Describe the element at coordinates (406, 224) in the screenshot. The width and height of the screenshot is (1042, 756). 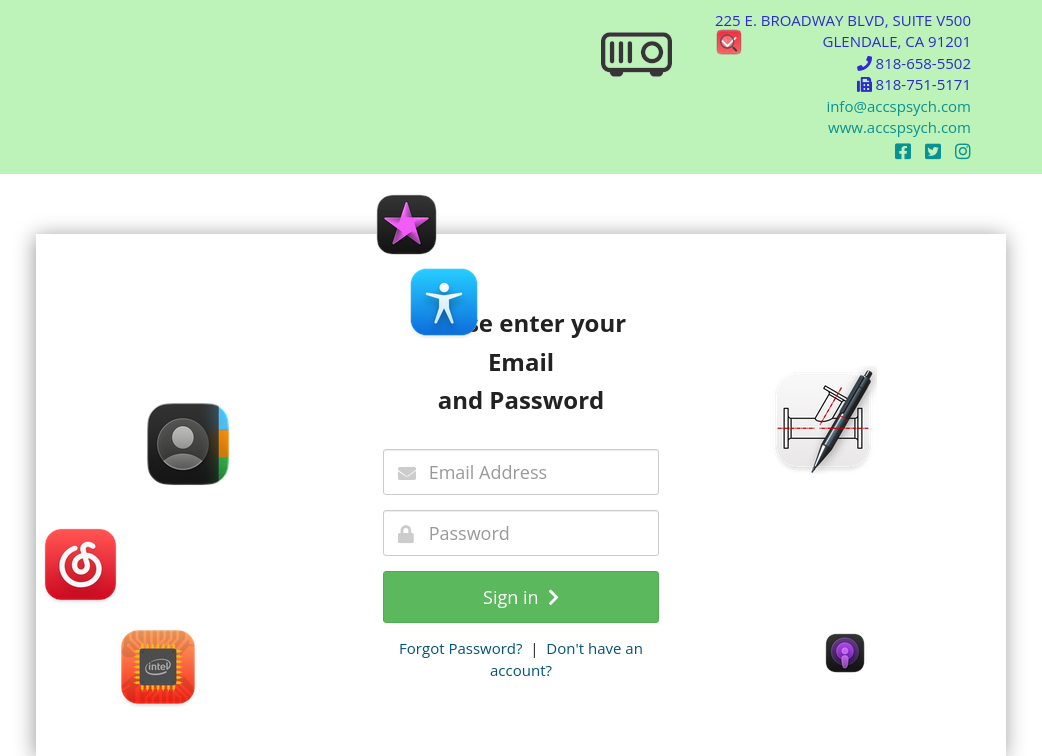
I see `open the iTunes Store app` at that location.